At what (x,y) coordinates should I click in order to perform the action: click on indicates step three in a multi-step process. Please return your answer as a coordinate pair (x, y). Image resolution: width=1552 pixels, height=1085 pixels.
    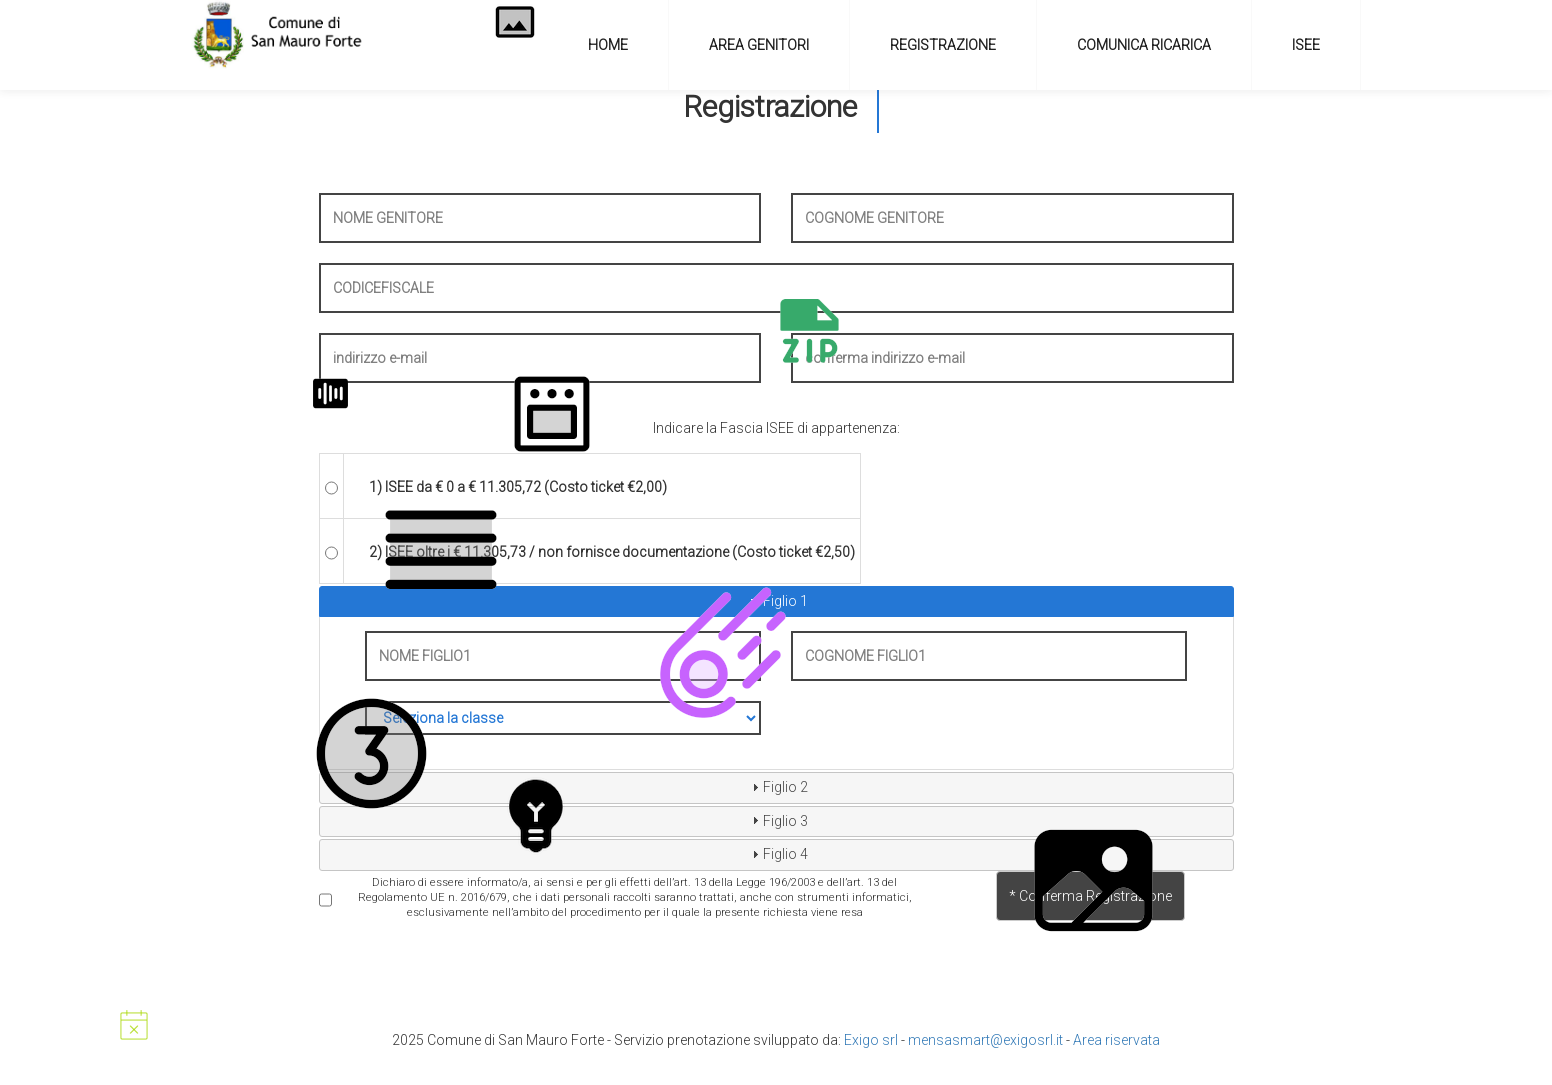
    Looking at the image, I should click on (371, 753).